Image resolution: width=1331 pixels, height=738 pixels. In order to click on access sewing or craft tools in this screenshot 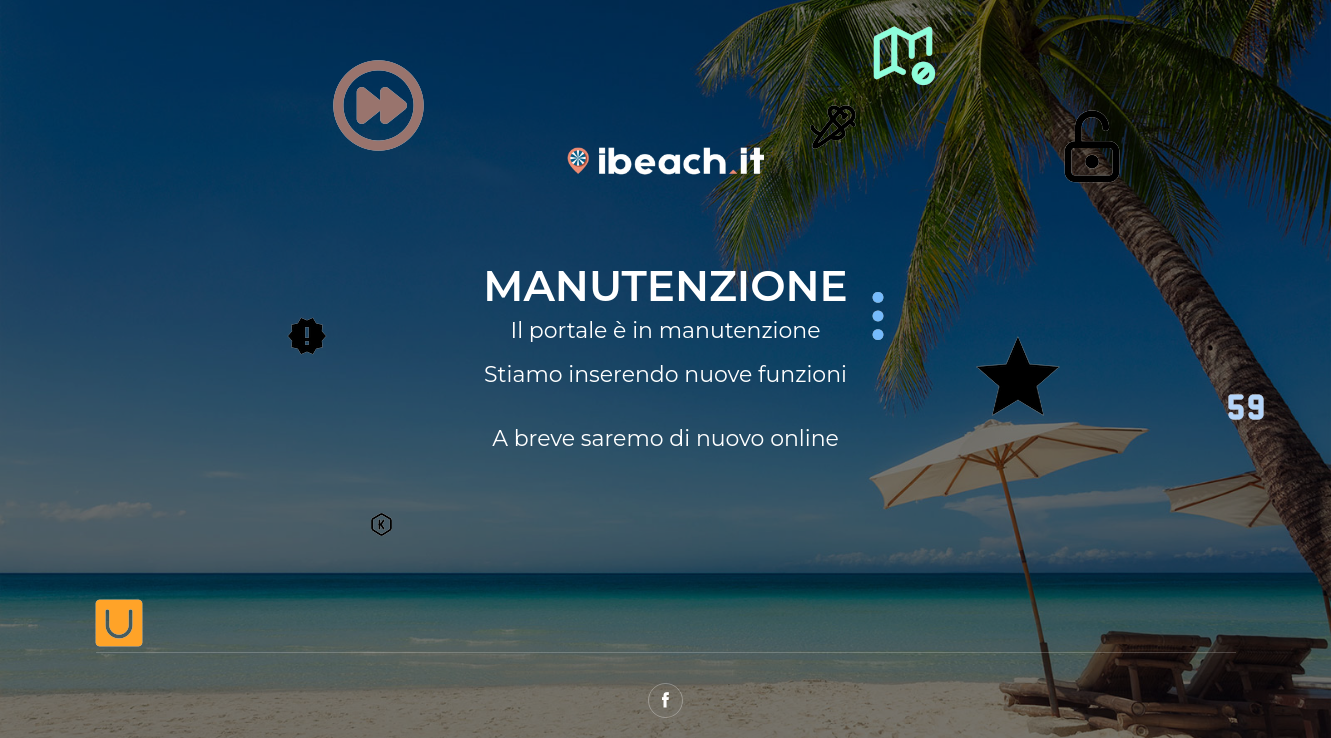, I will do `click(834, 127)`.